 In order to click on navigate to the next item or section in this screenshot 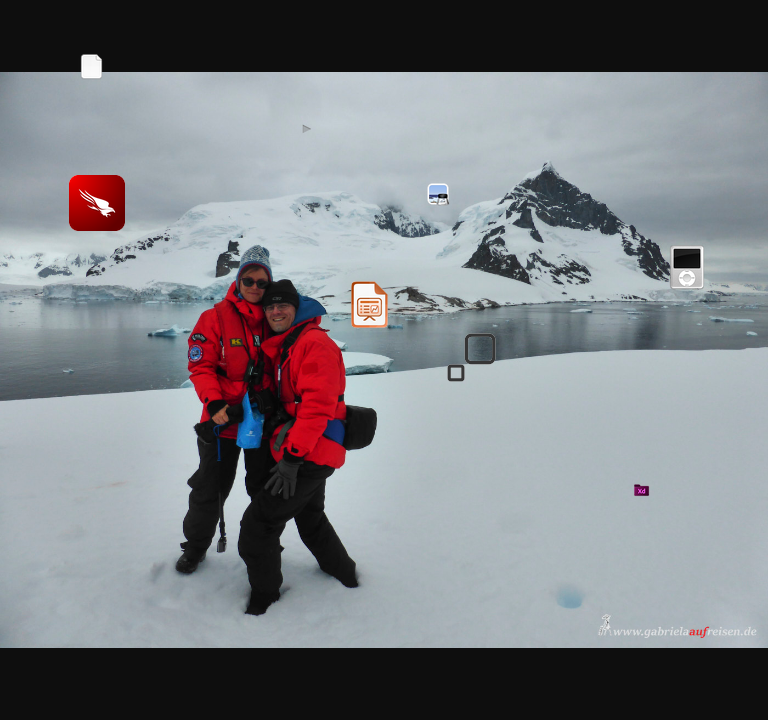, I will do `click(307, 129)`.